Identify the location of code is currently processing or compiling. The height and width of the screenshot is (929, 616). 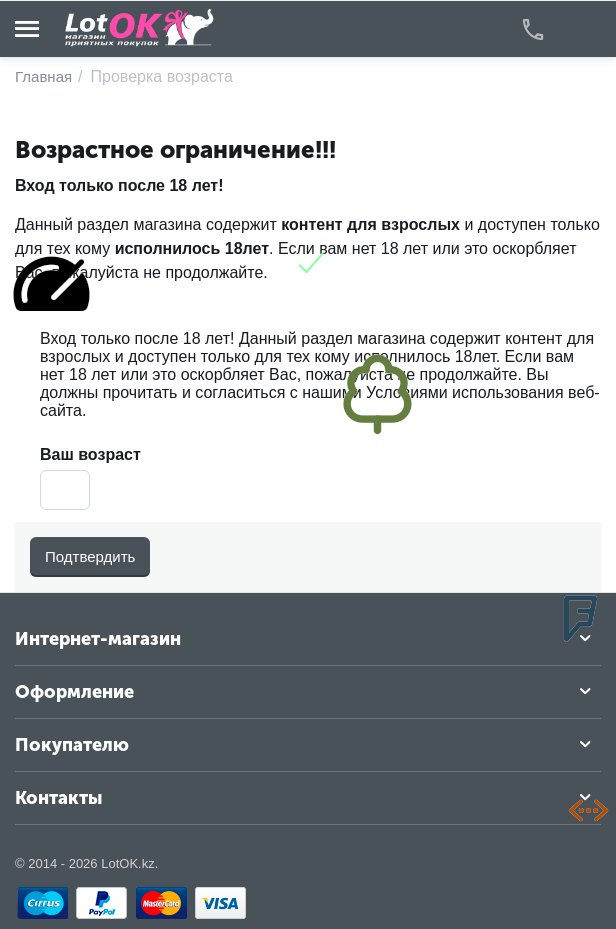
(588, 810).